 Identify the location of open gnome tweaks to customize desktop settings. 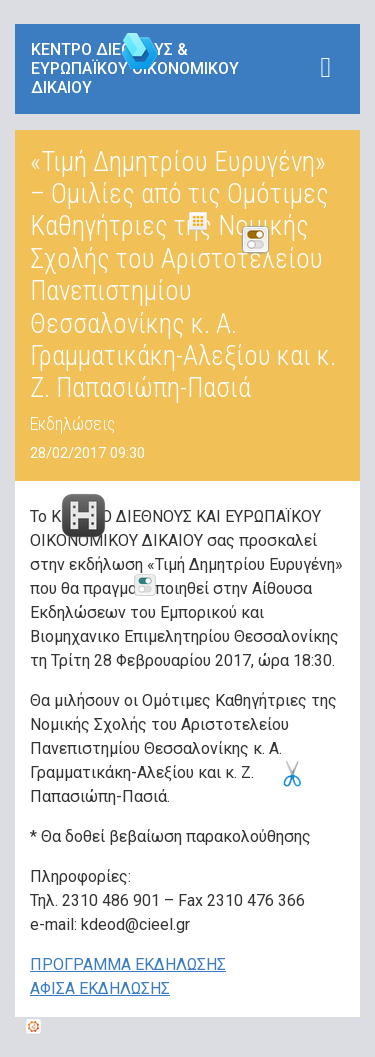
(255, 239).